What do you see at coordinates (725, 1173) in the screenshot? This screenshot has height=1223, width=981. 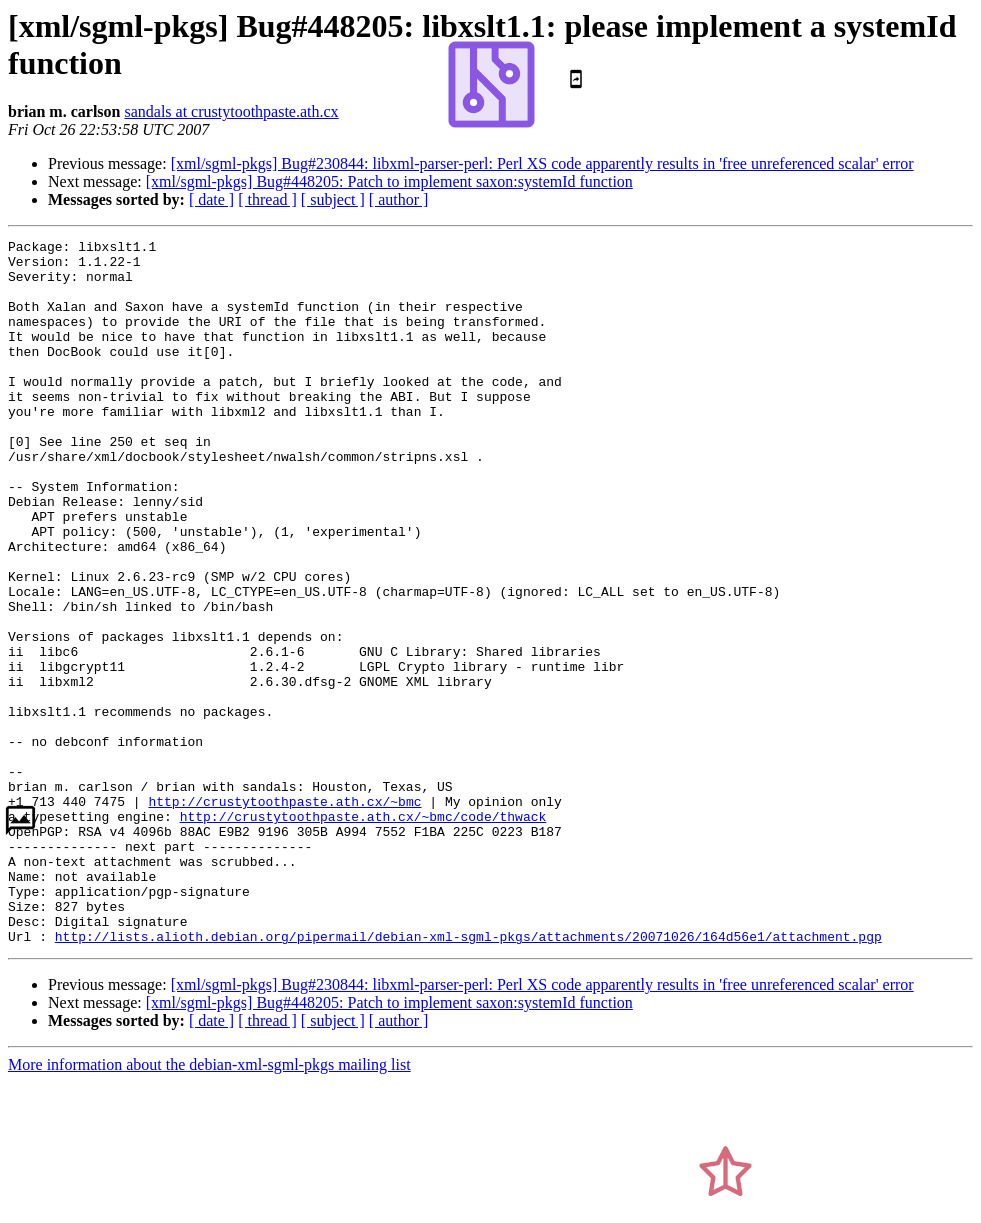 I see `indicates a partial or half-star rating` at bounding box center [725, 1173].